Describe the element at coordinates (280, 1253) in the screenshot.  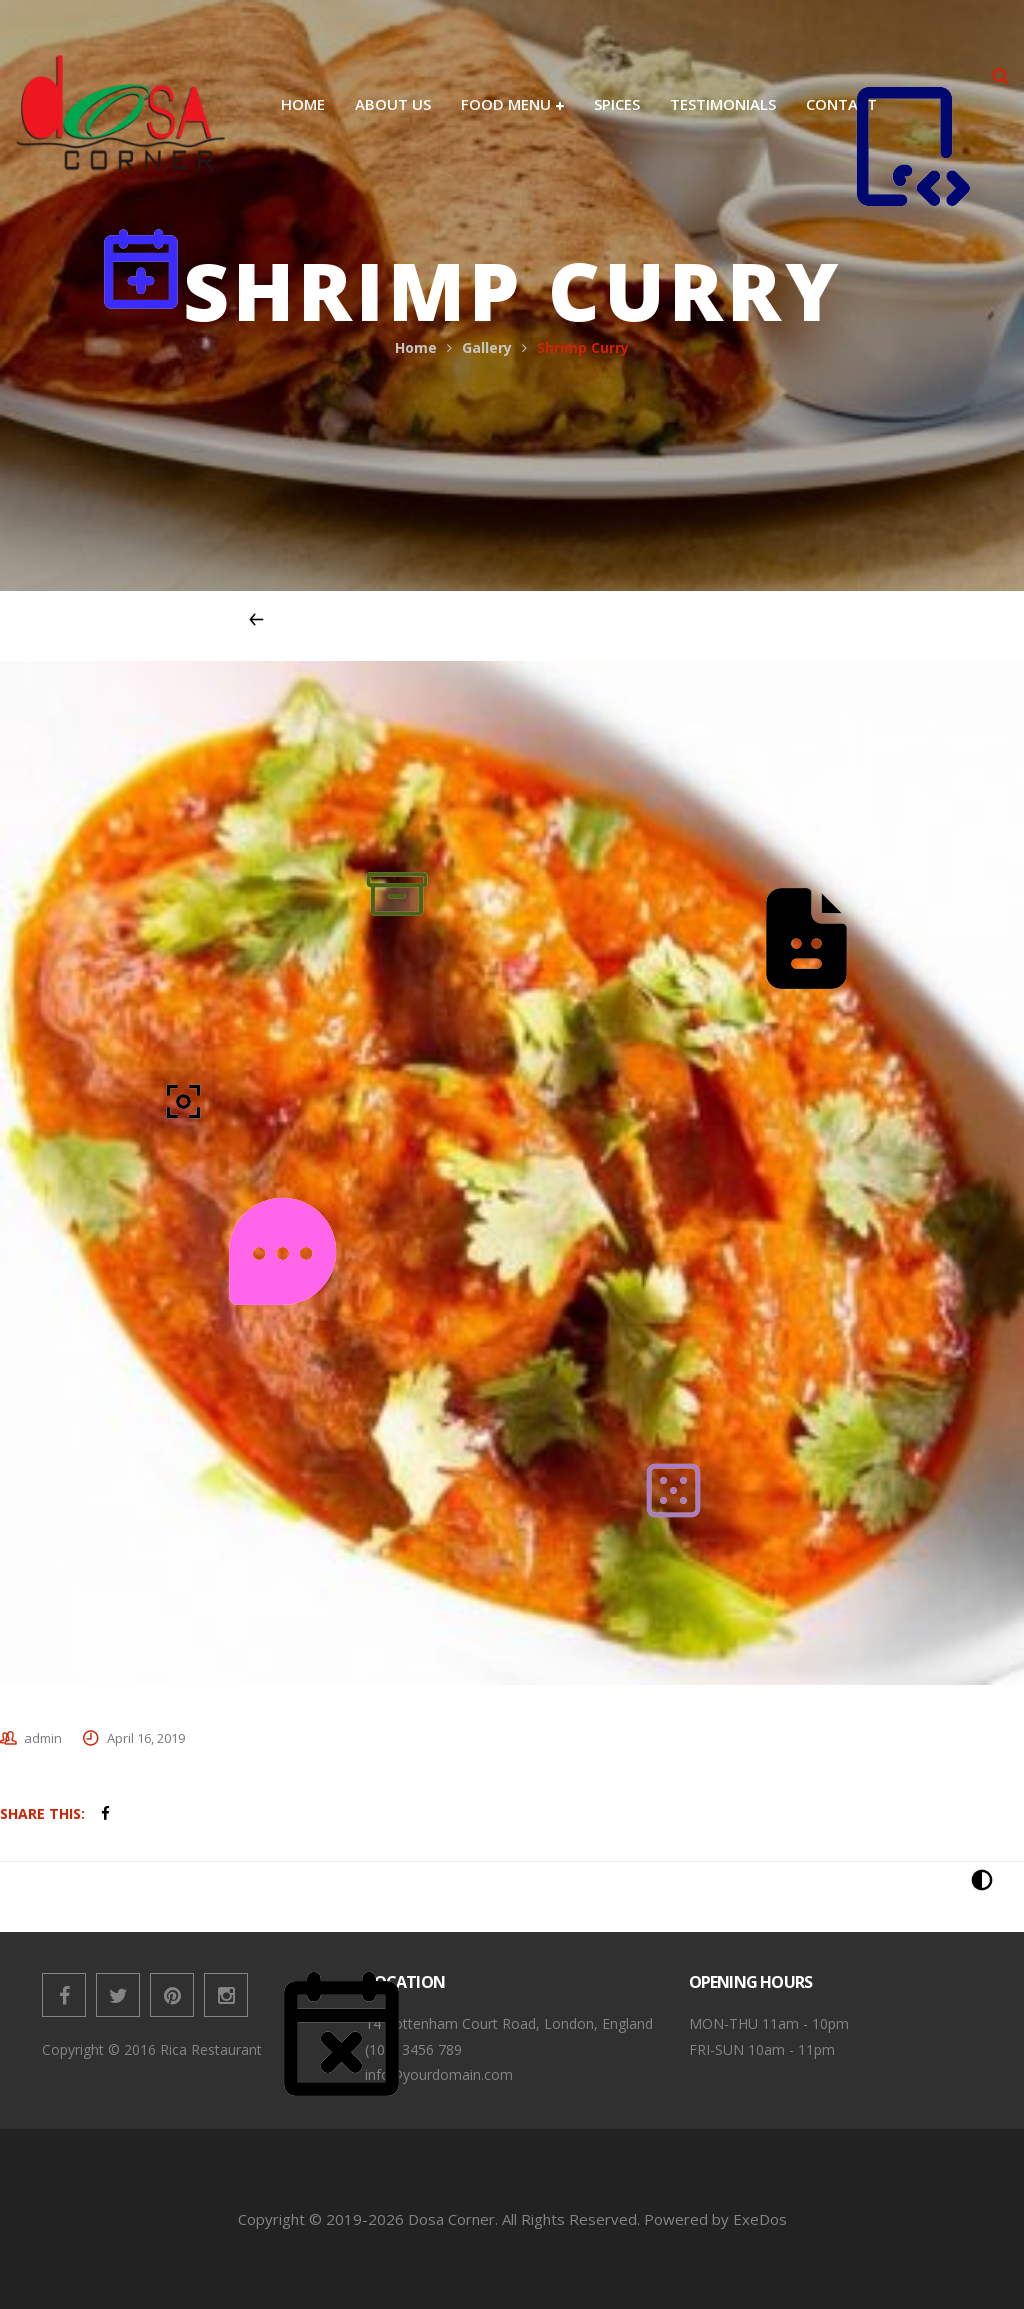
I see `open chat or messaging` at that location.